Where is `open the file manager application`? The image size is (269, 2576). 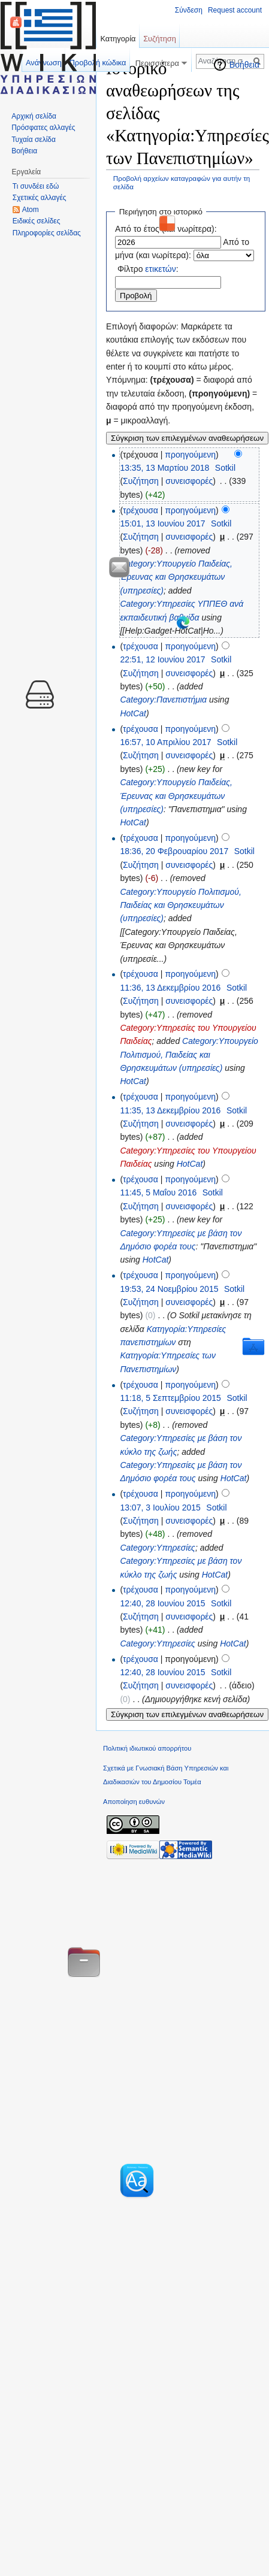
open the file manager application is located at coordinates (84, 1962).